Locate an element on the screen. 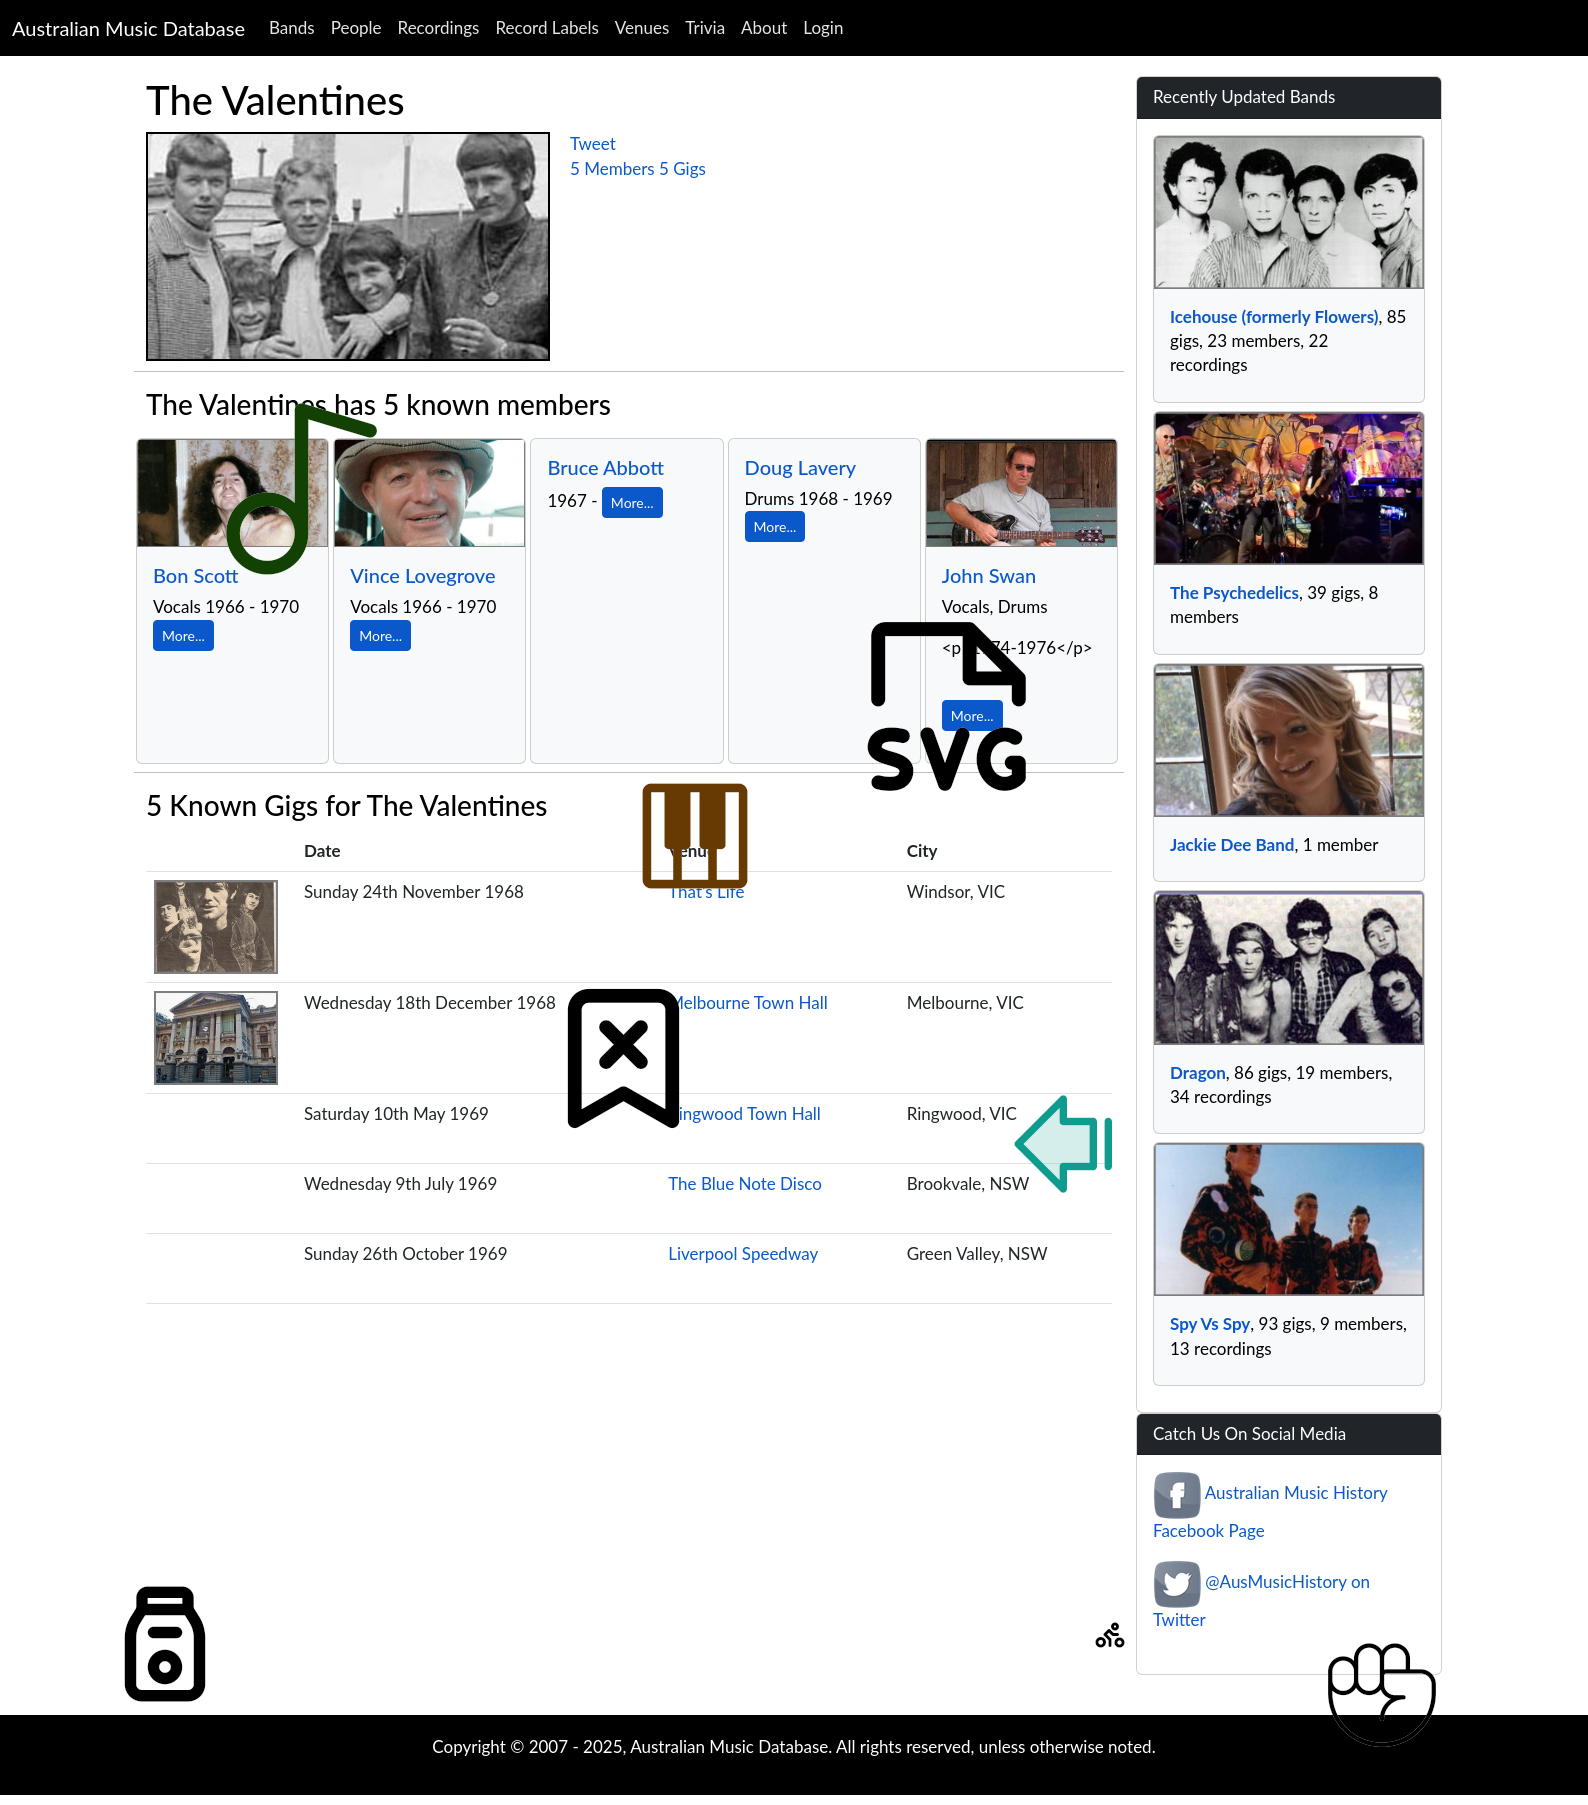 This screenshot has height=1805, width=1588. remove a bookmark is located at coordinates (623, 1058).